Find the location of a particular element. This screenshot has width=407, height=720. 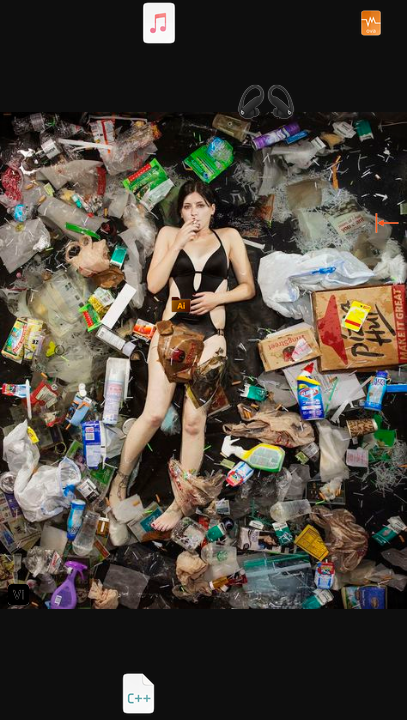

a C++ source code file is located at coordinates (138, 693).